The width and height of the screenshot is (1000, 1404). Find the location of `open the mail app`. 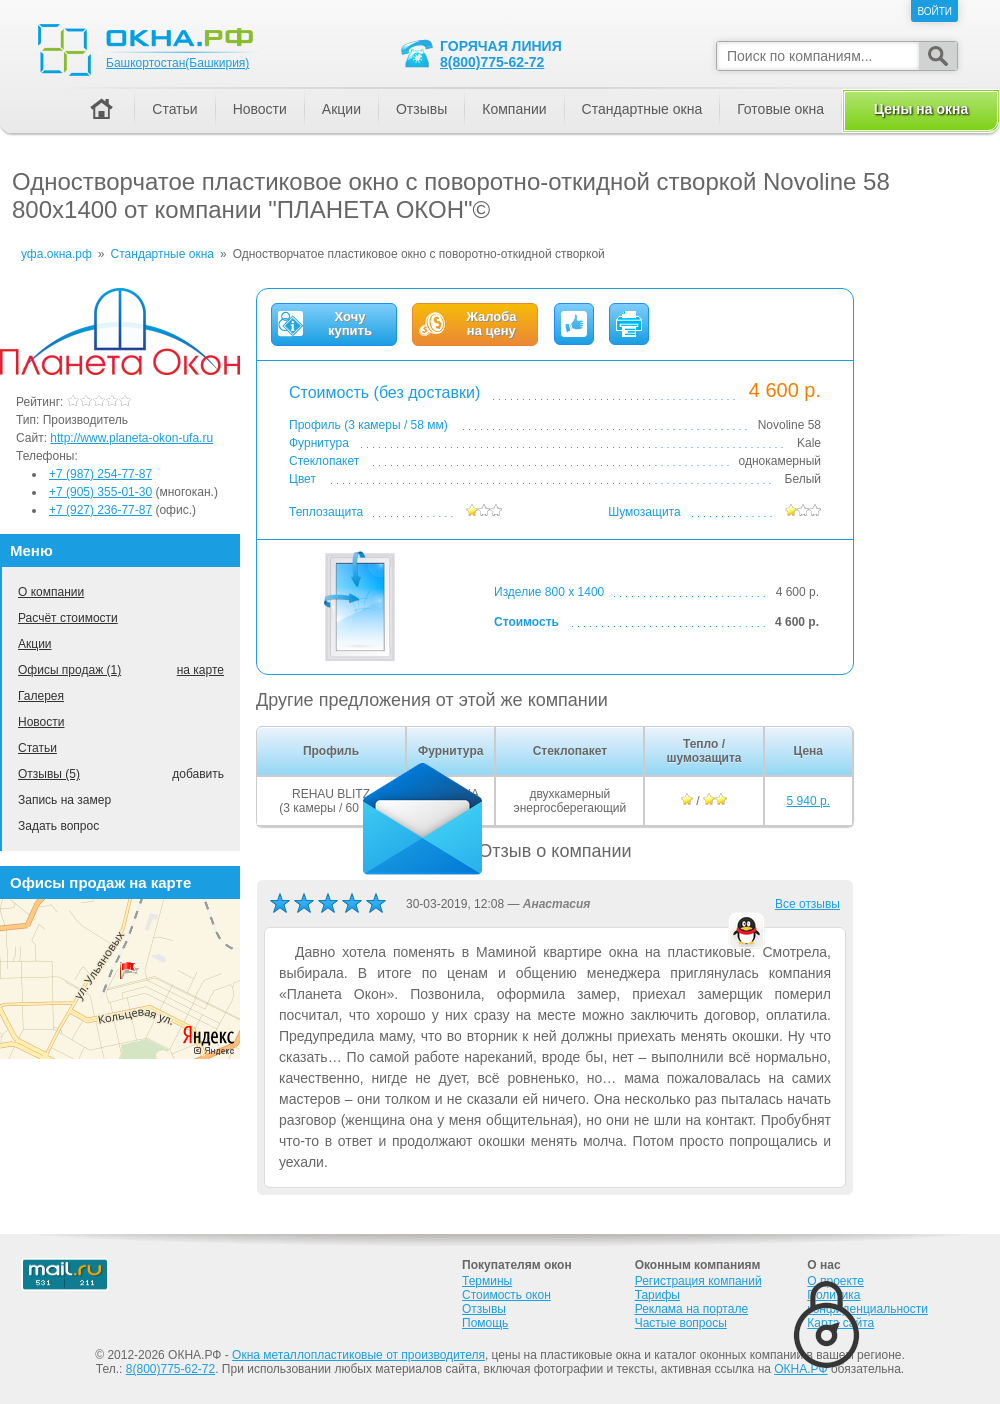

open the mail app is located at coordinates (422, 822).